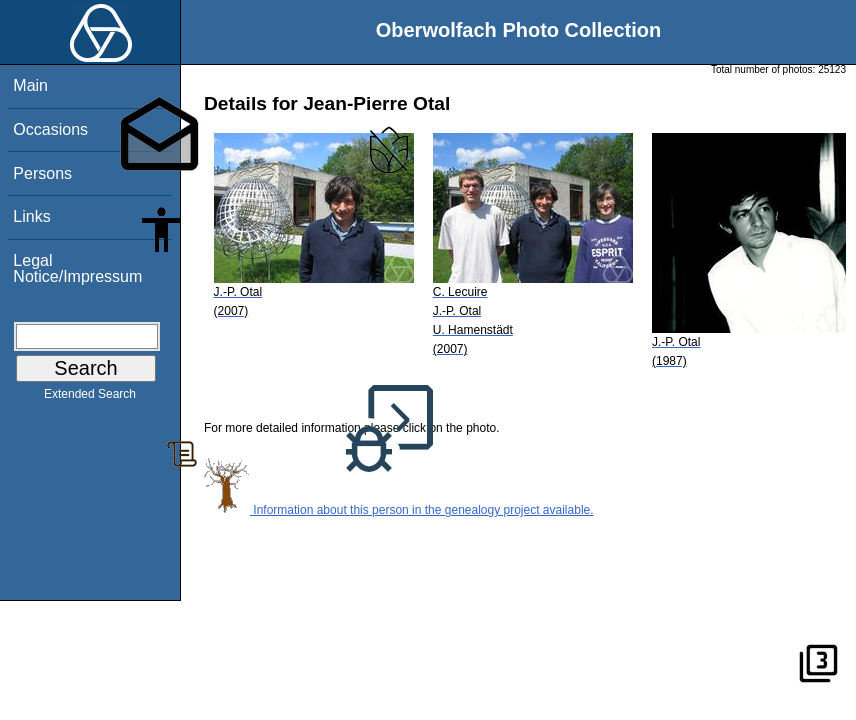  I want to click on indicates gluten-free or grain-free option, so click(389, 151).